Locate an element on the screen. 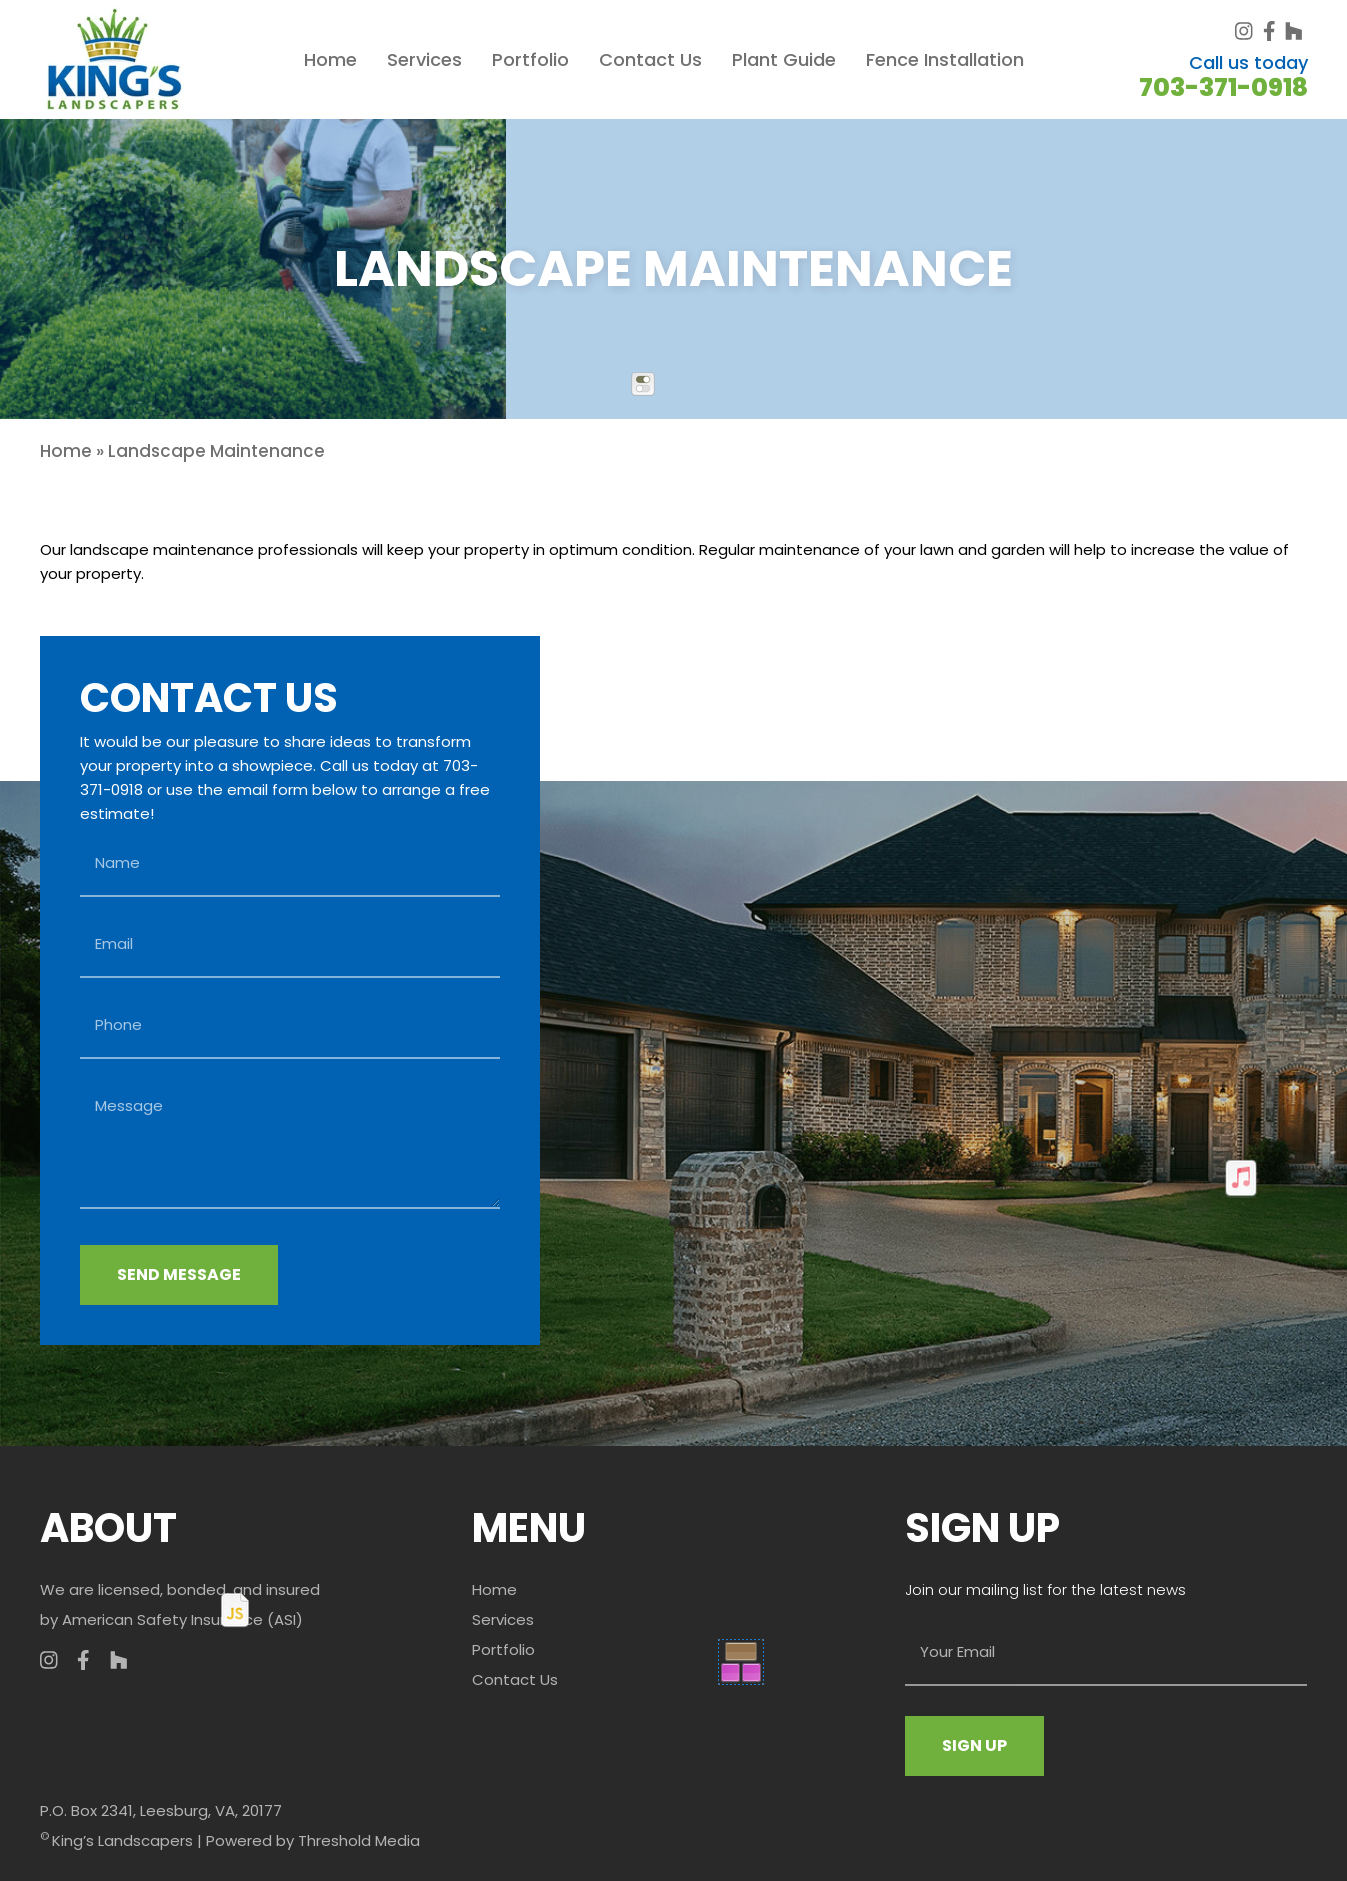 The image size is (1347, 1881). select all items in the current view is located at coordinates (741, 1662).